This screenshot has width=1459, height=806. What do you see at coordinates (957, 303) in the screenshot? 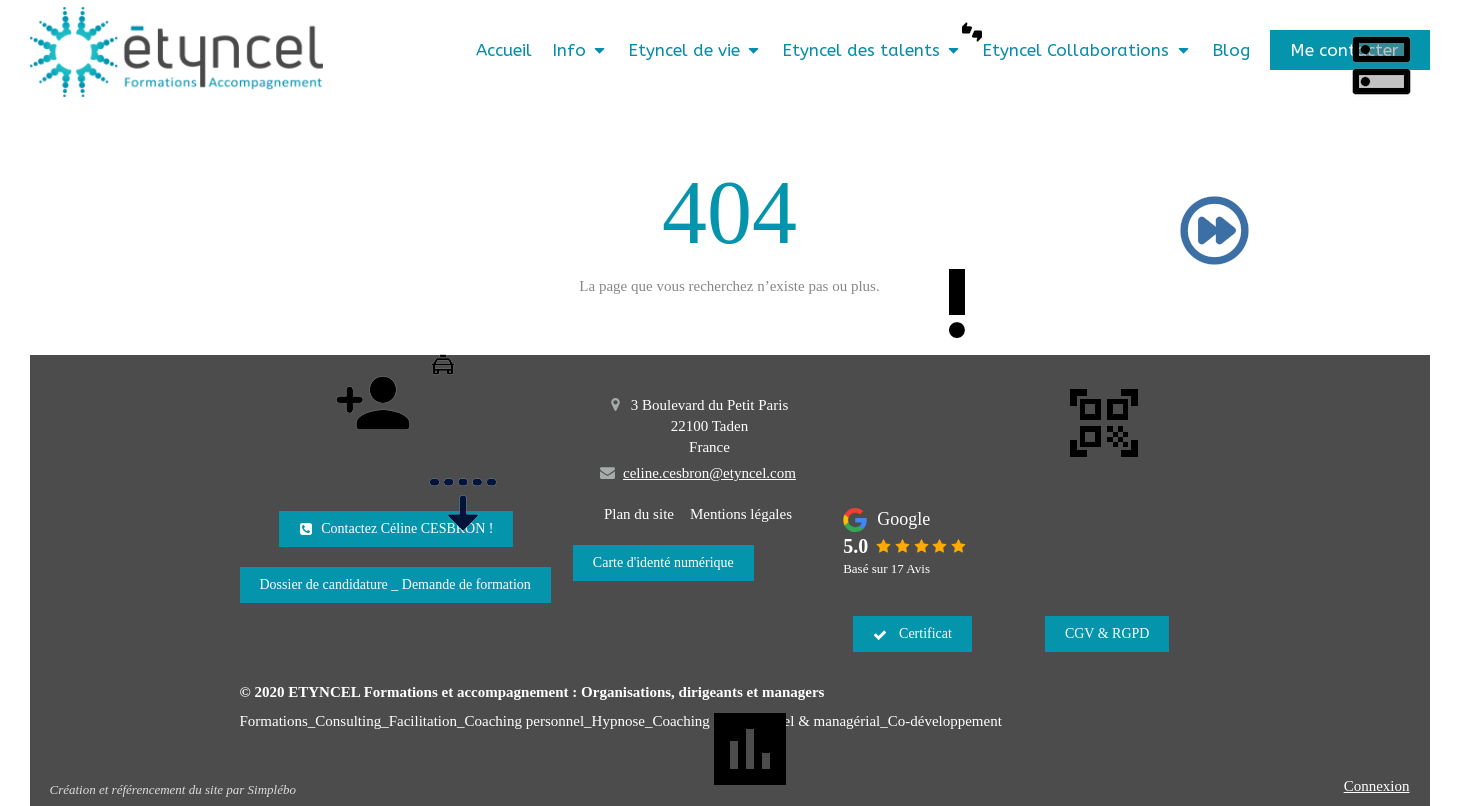
I see `indicates a high priority notification or alert` at bounding box center [957, 303].